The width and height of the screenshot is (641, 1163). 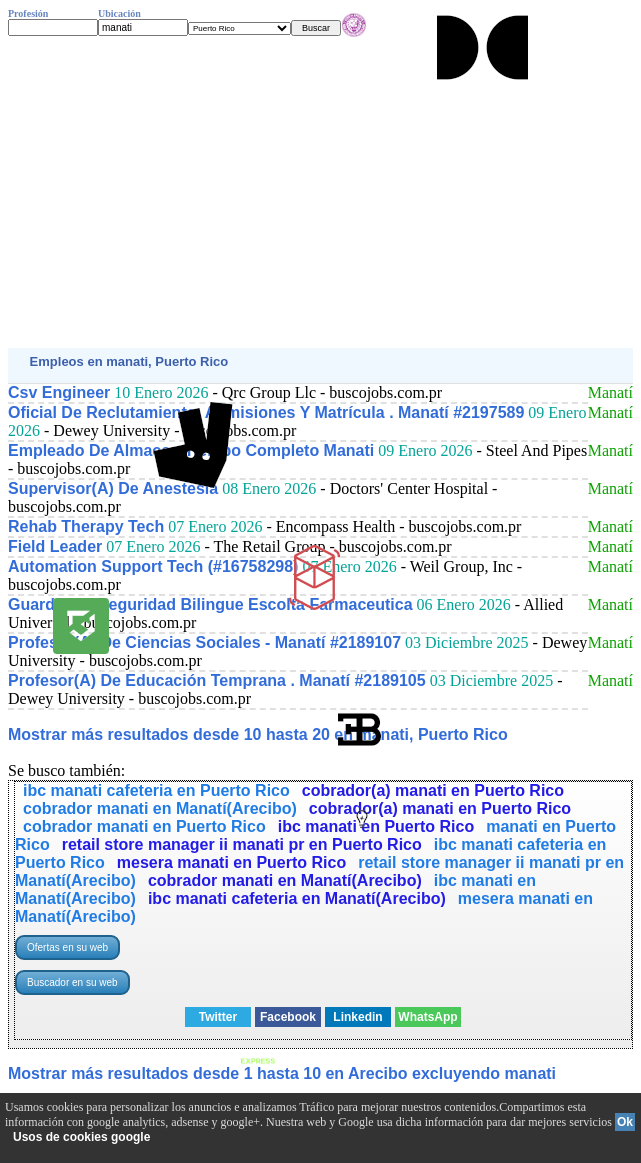 I want to click on clubforce app or service logo, so click(x=81, y=626).